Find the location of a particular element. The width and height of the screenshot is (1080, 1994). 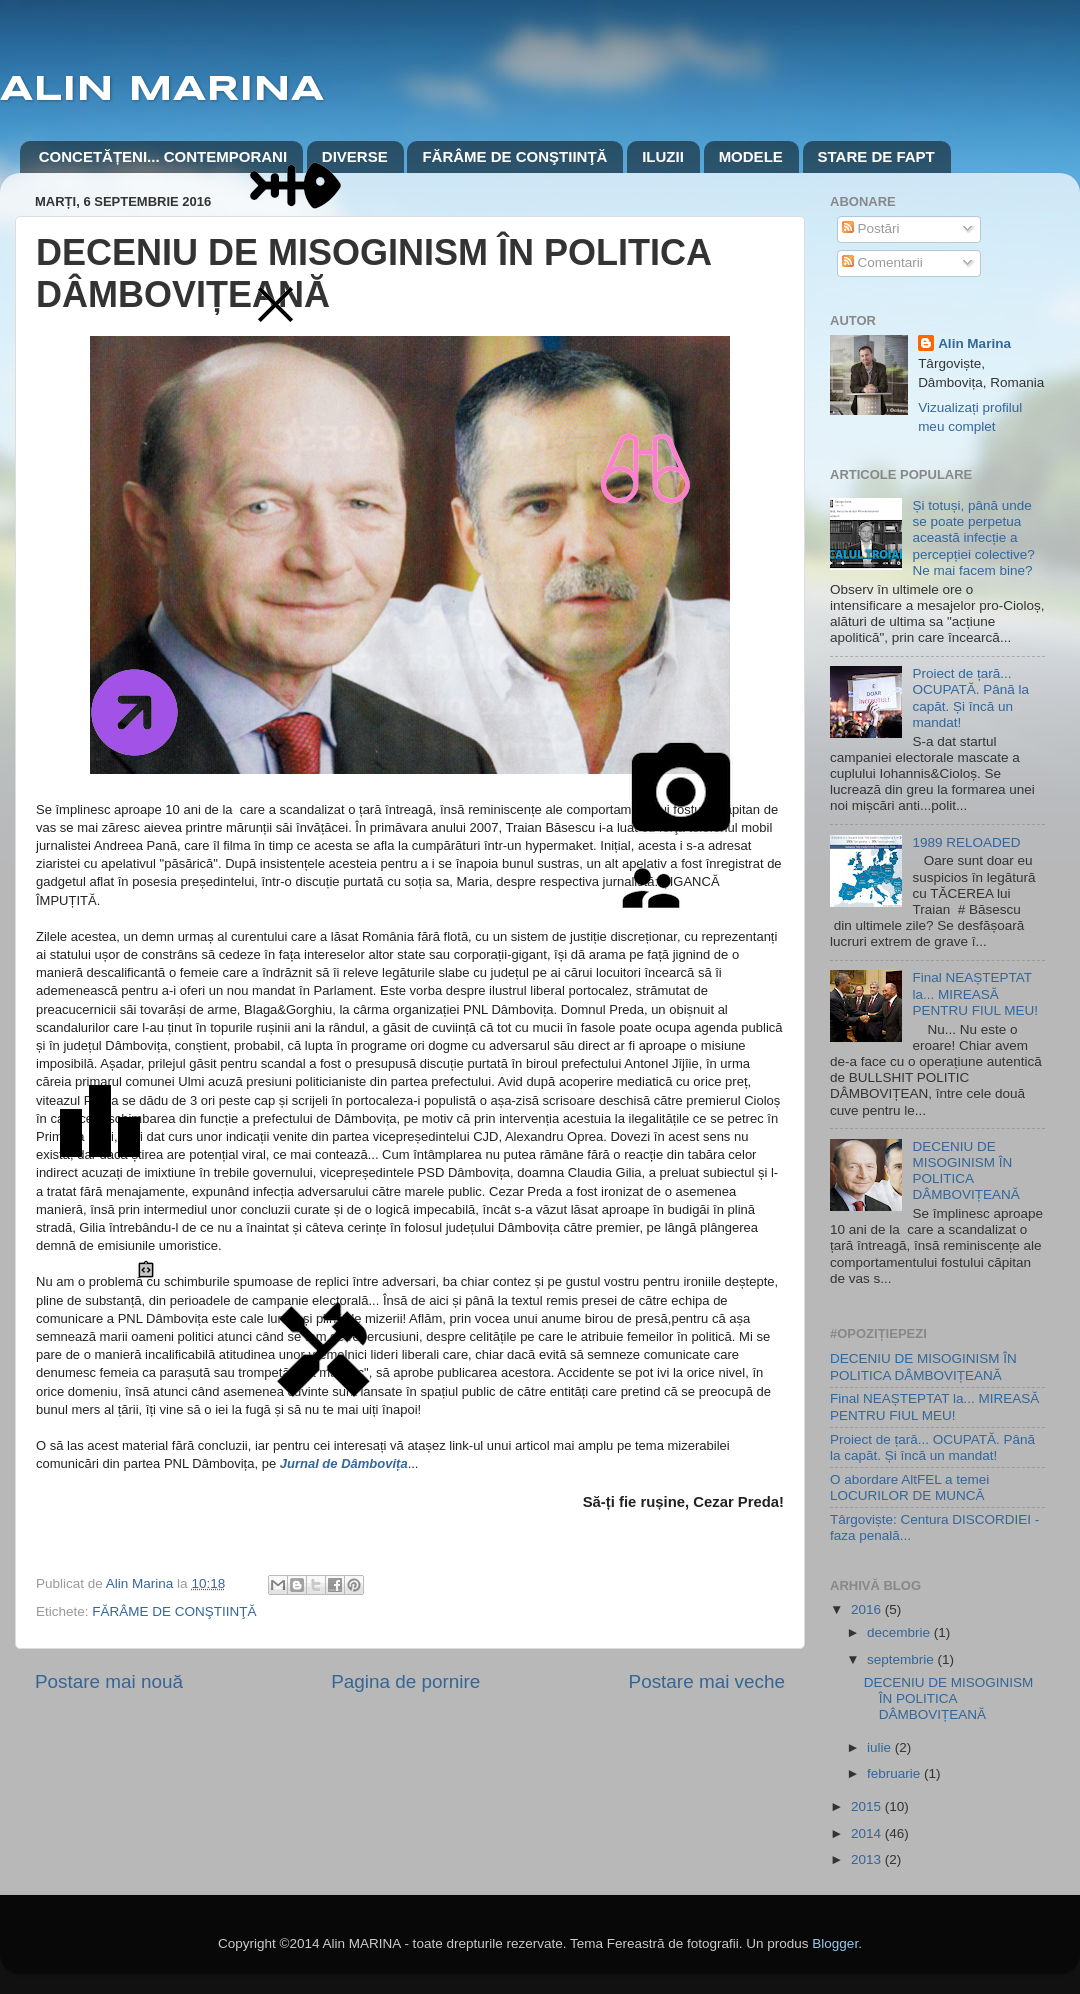

take a photo is located at coordinates (681, 792).